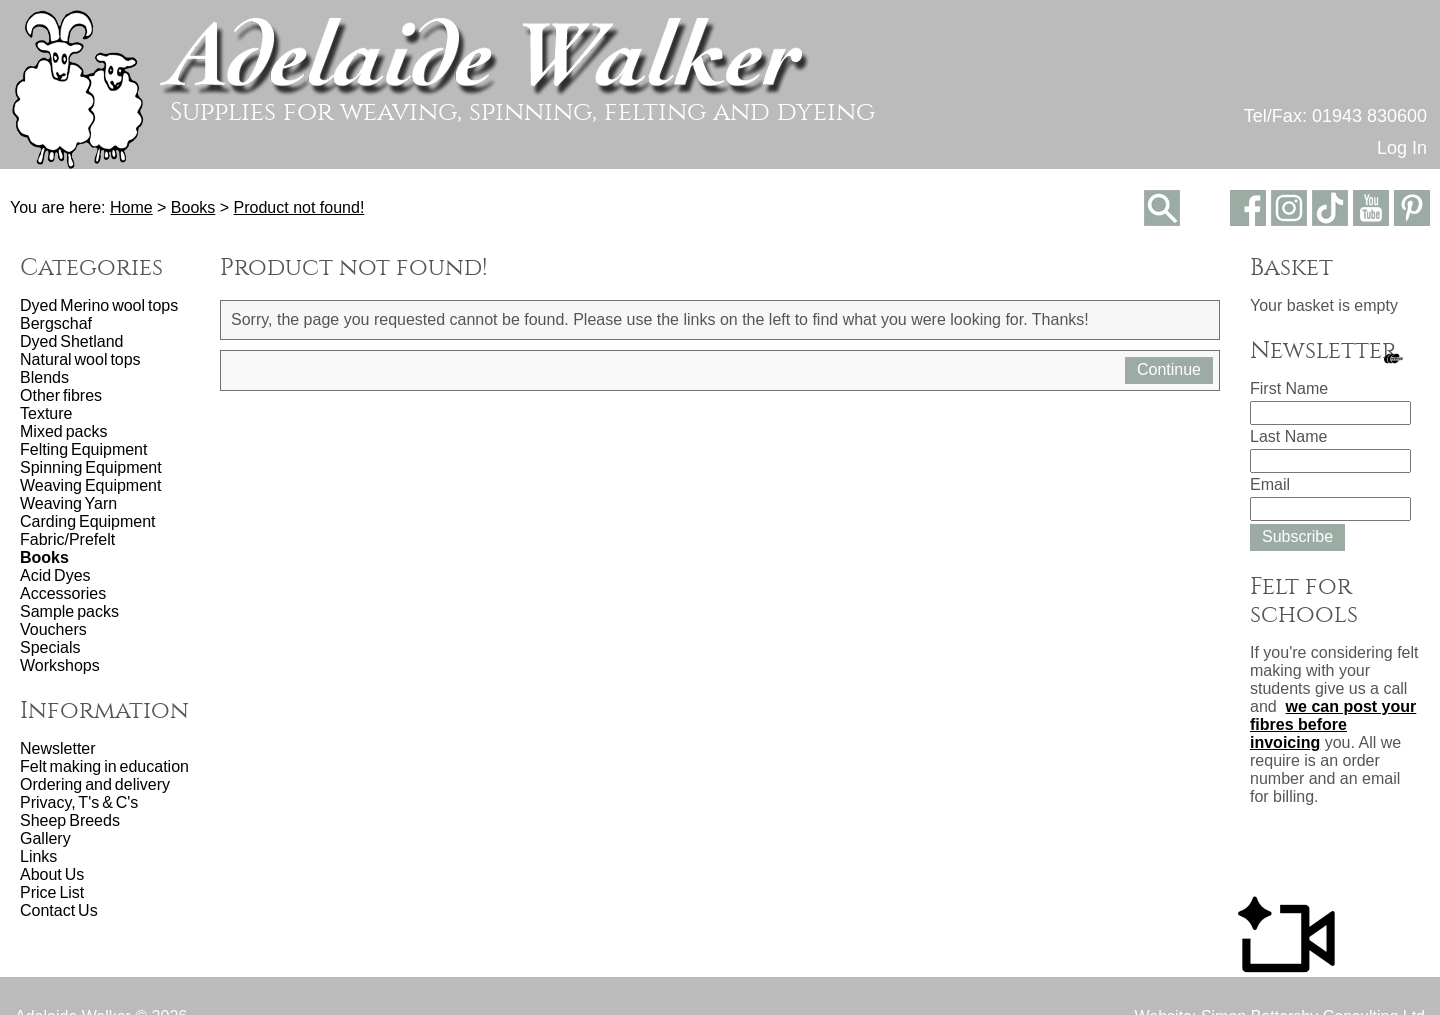 The width and height of the screenshot is (1440, 1015). Describe the element at coordinates (1288, 938) in the screenshot. I see `enable AI-powered video features` at that location.